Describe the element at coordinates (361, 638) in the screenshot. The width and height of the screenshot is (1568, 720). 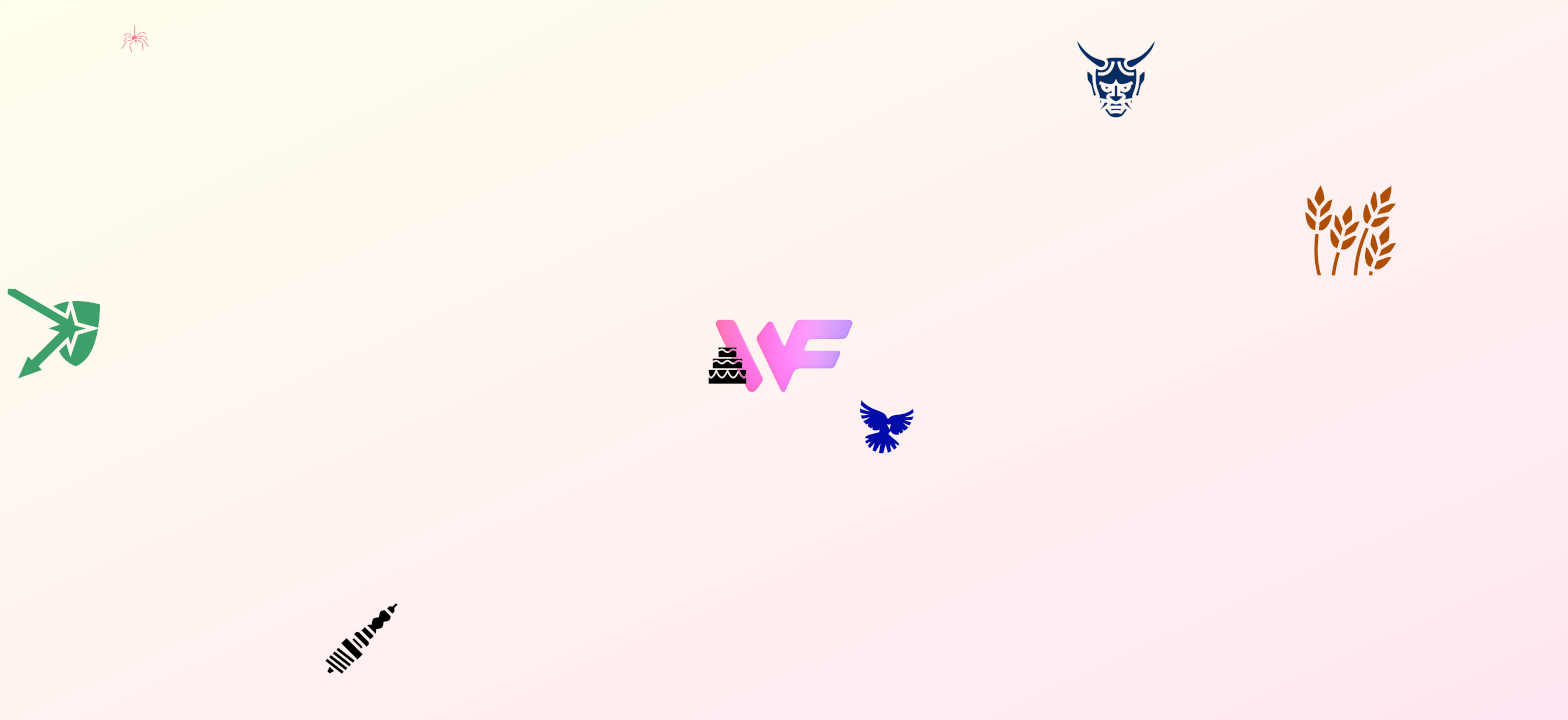
I see `view engine or vehicle diagnostics` at that location.